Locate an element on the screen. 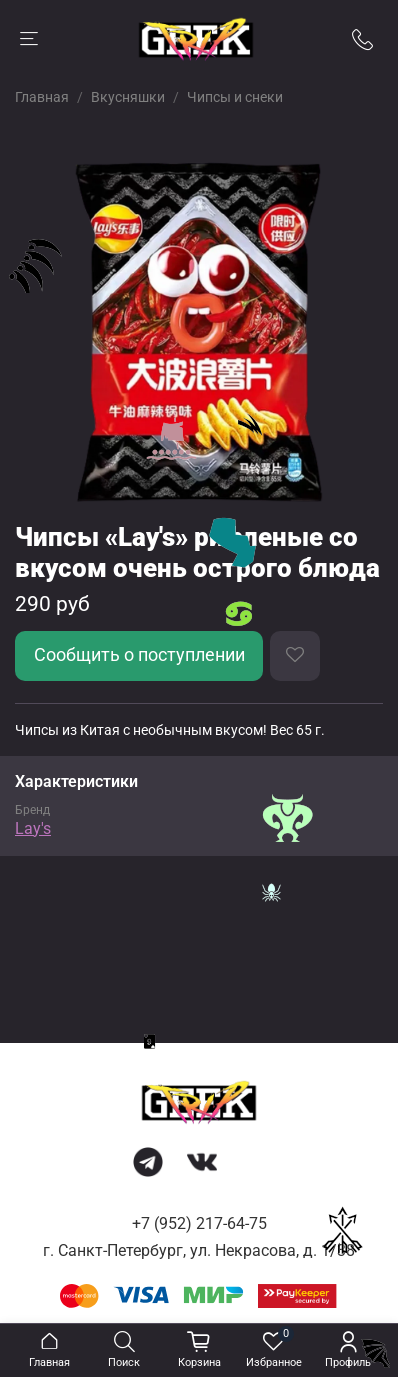  select minotaur character or enemy type is located at coordinates (287, 818).